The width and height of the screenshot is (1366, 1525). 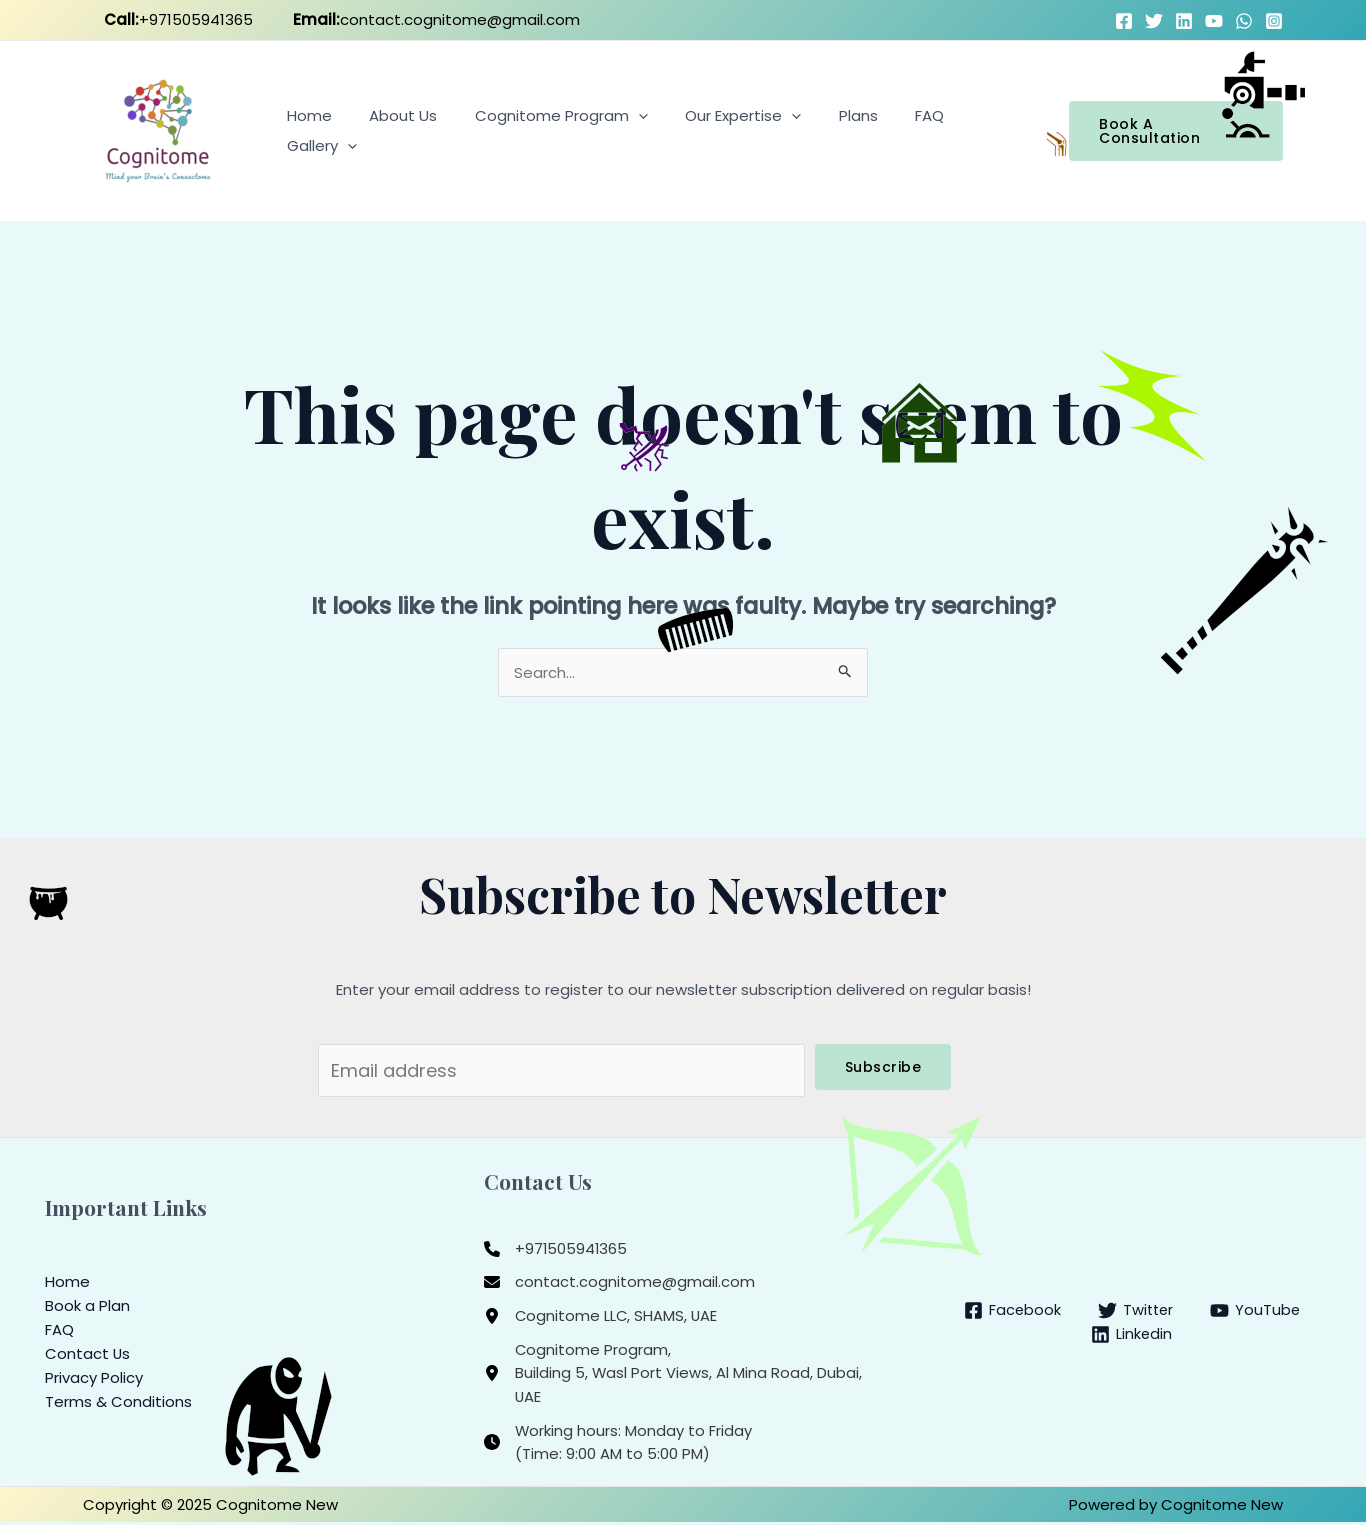 I want to click on activate lightning sword ability, so click(x=644, y=447).